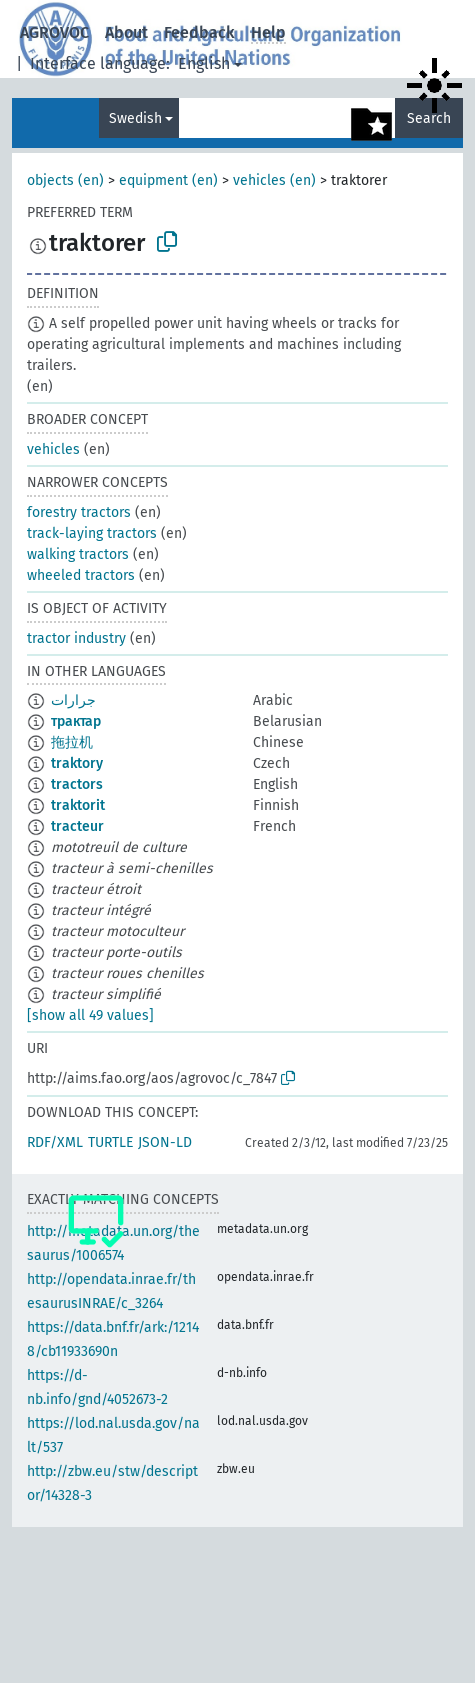 This screenshot has width=475, height=1683. What do you see at coordinates (96, 1220) in the screenshot?
I see `device successfully connected` at bounding box center [96, 1220].